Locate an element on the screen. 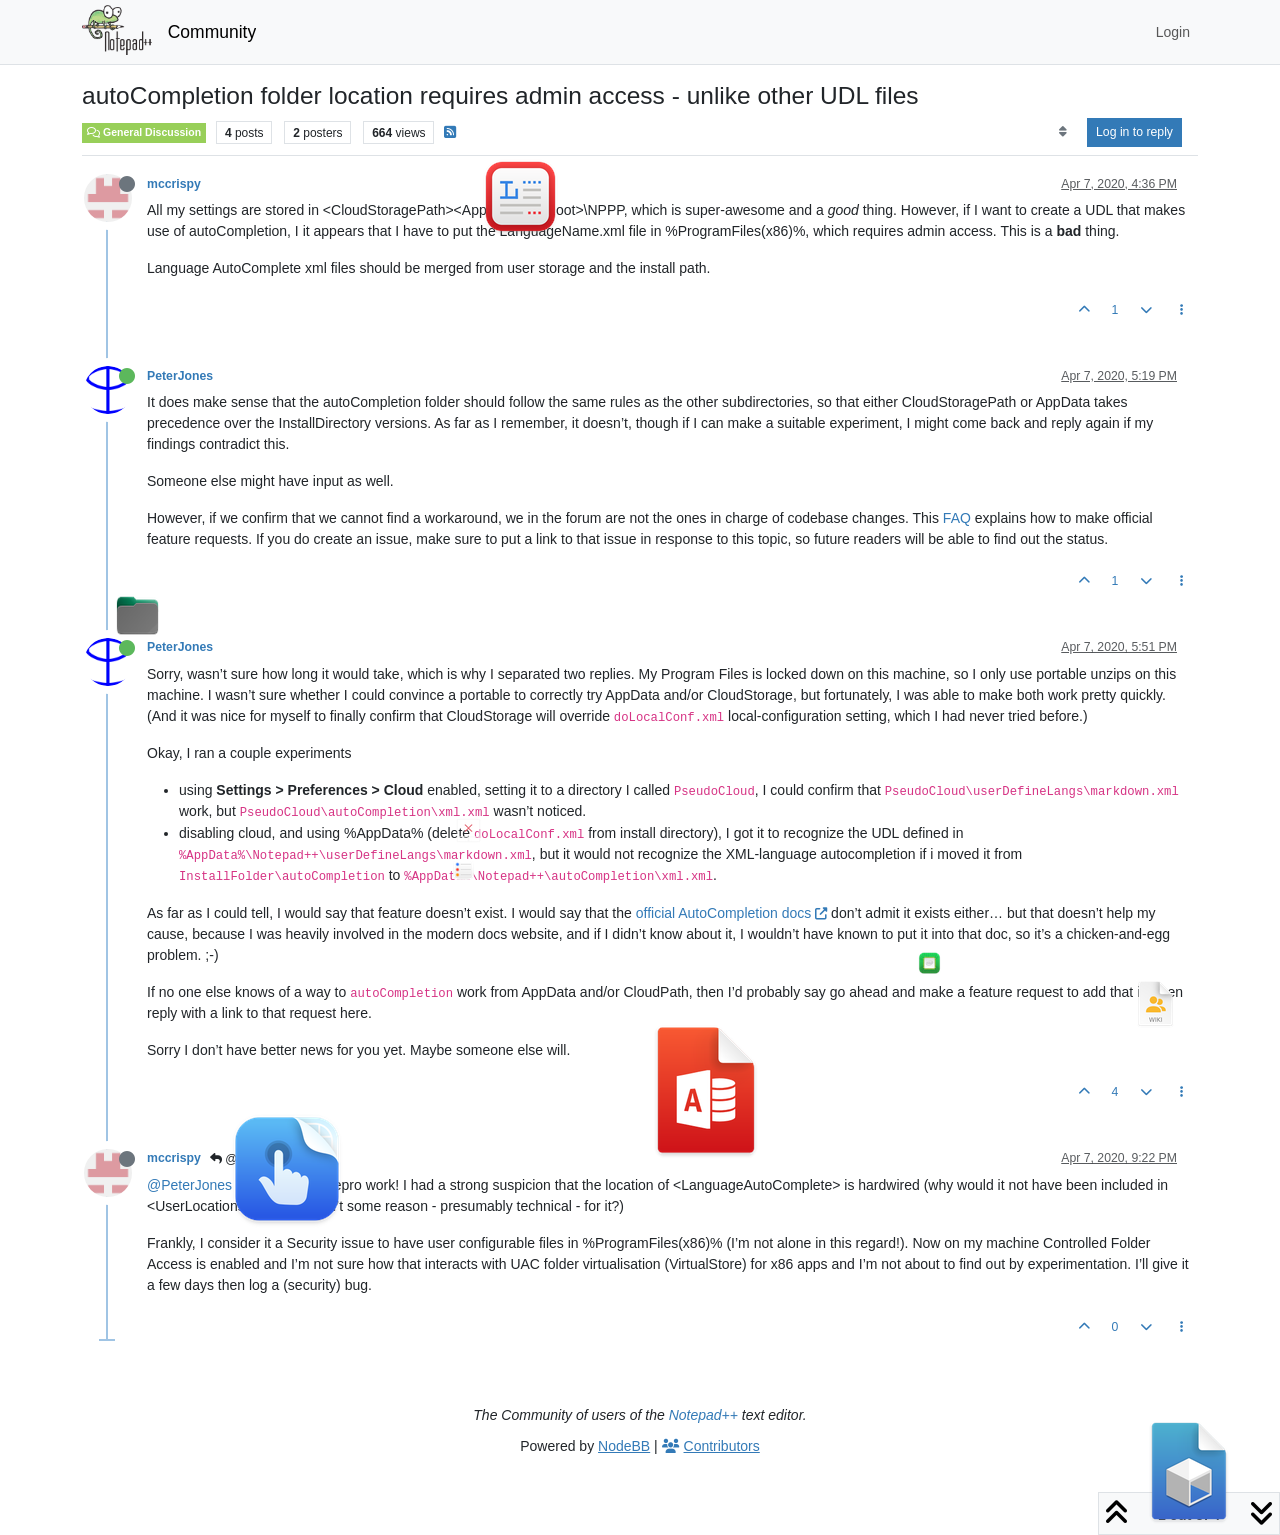  flatpak application reference file is located at coordinates (1189, 1471).